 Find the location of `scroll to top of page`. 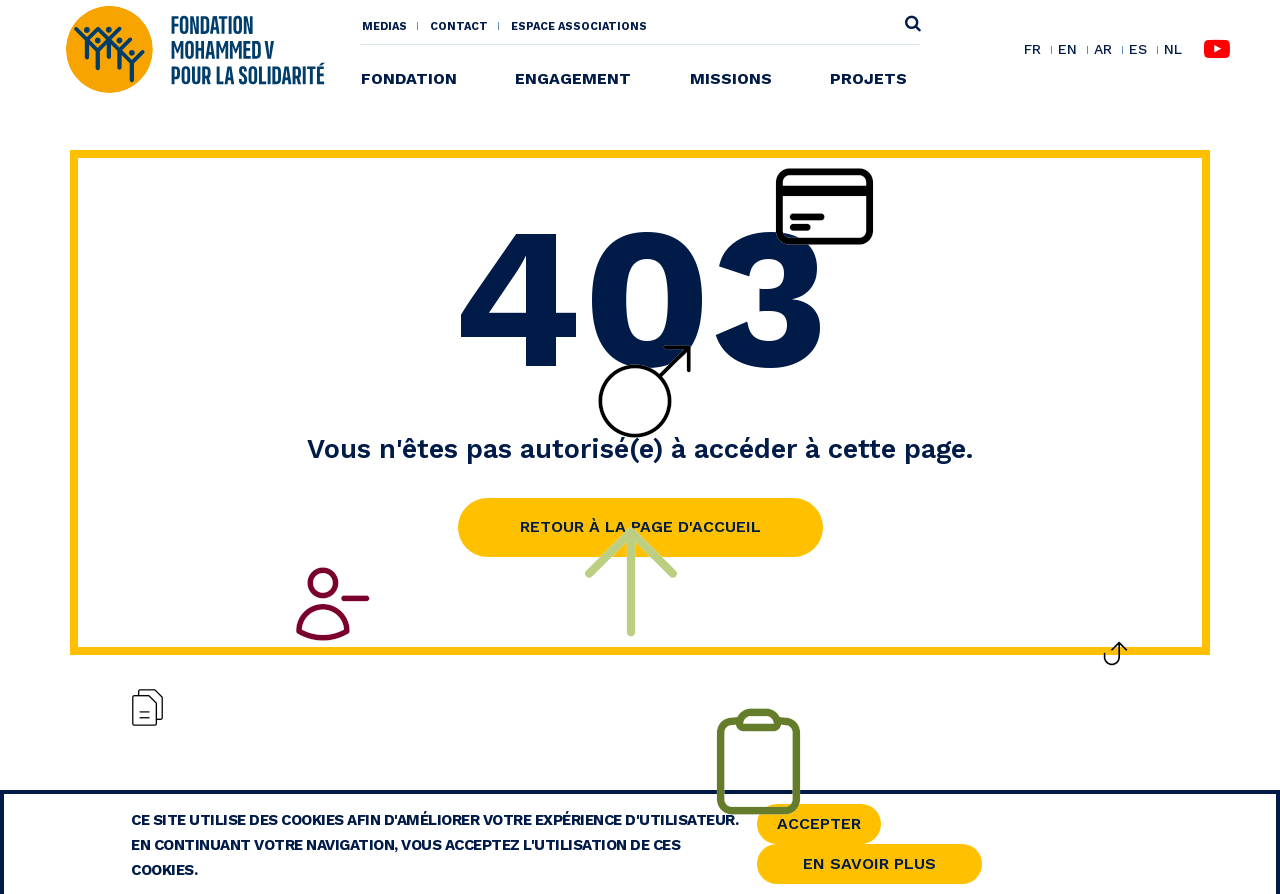

scroll to top of page is located at coordinates (631, 582).